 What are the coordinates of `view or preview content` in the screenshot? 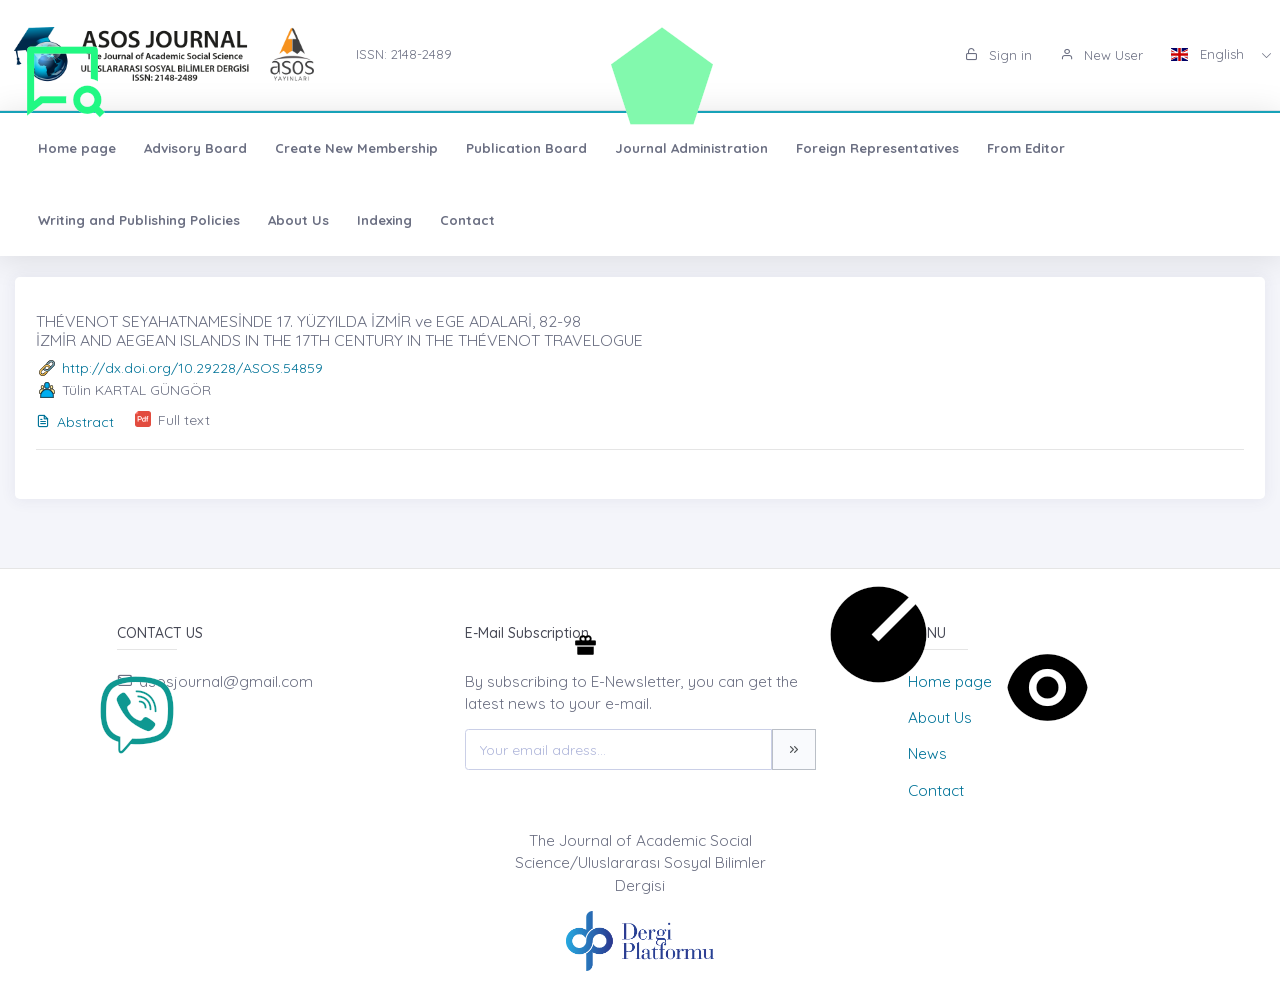 It's located at (1047, 687).